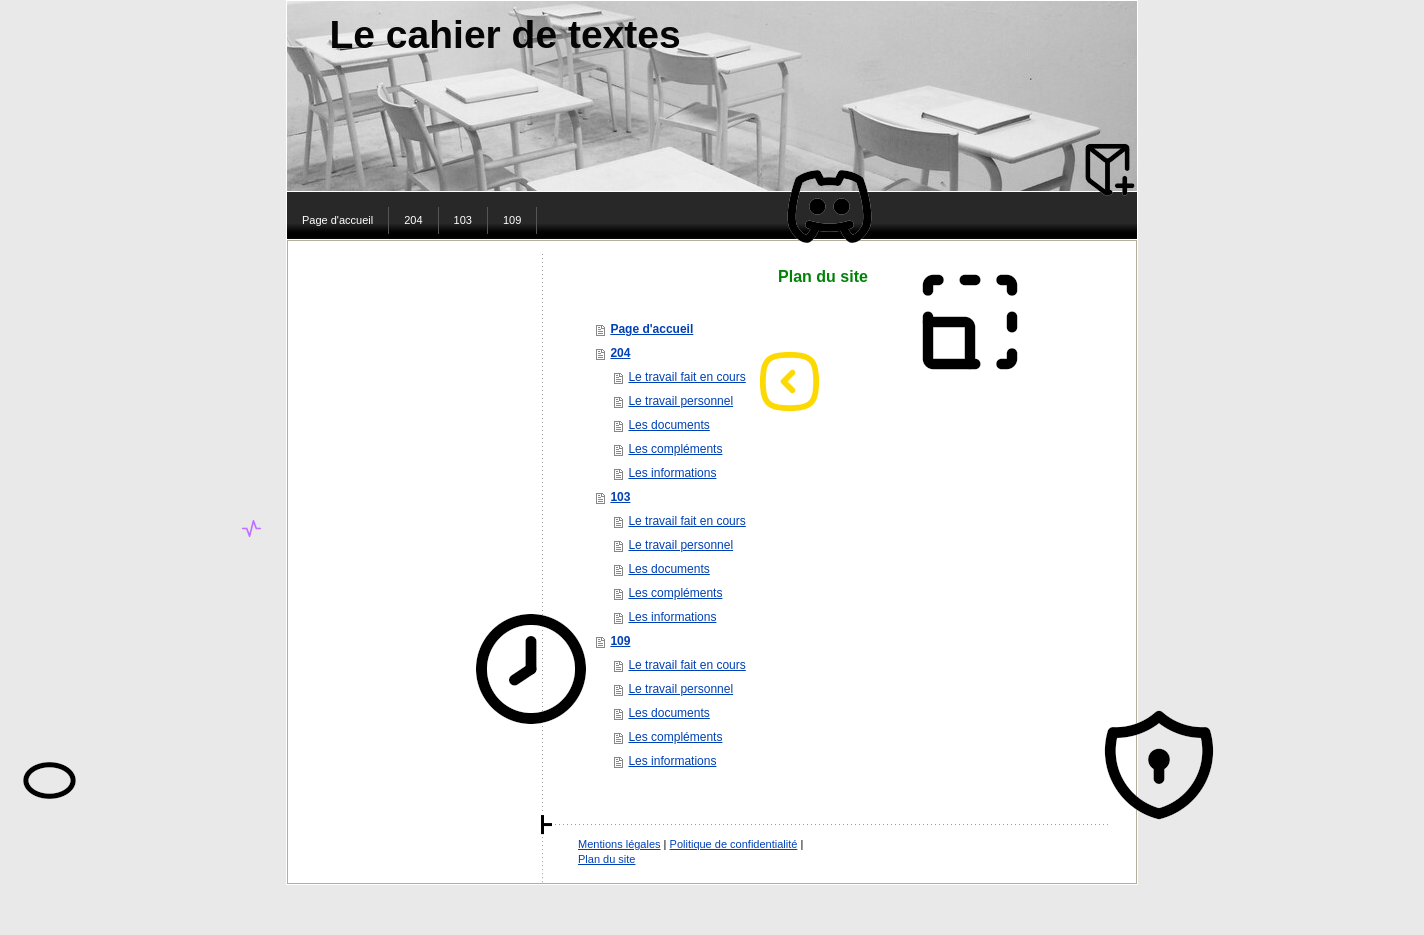 Image resolution: width=1424 pixels, height=935 pixels. I want to click on open Discord, so click(829, 206).